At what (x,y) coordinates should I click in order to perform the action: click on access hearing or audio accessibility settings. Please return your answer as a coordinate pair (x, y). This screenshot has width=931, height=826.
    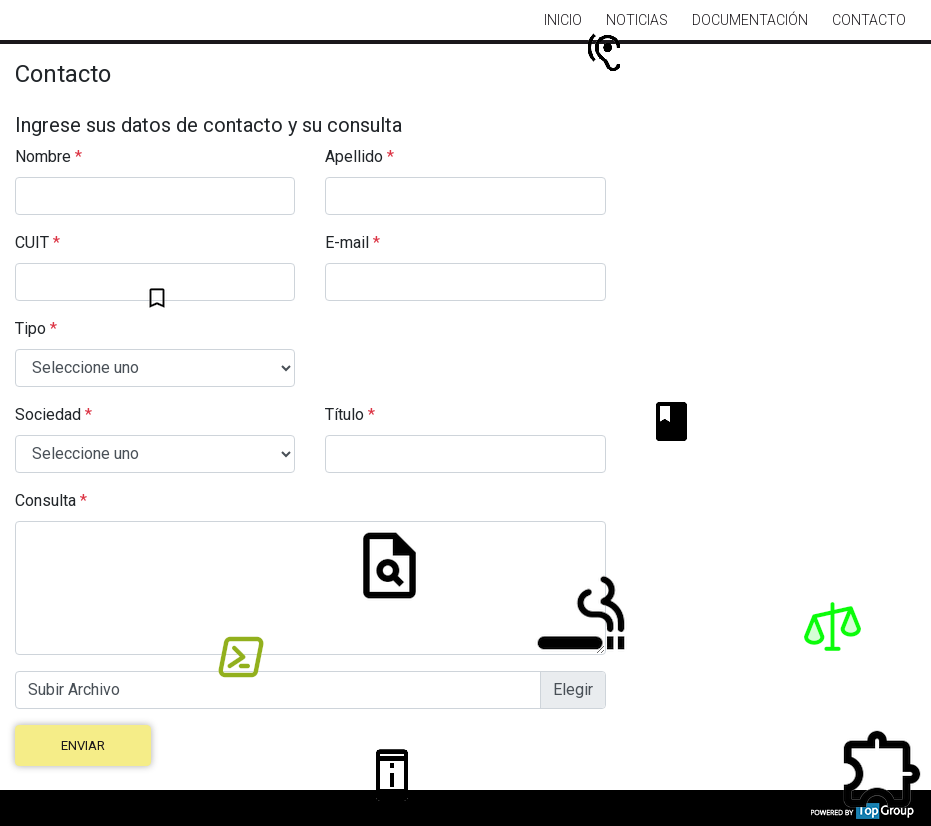
    Looking at the image, I should click on (604, 53).